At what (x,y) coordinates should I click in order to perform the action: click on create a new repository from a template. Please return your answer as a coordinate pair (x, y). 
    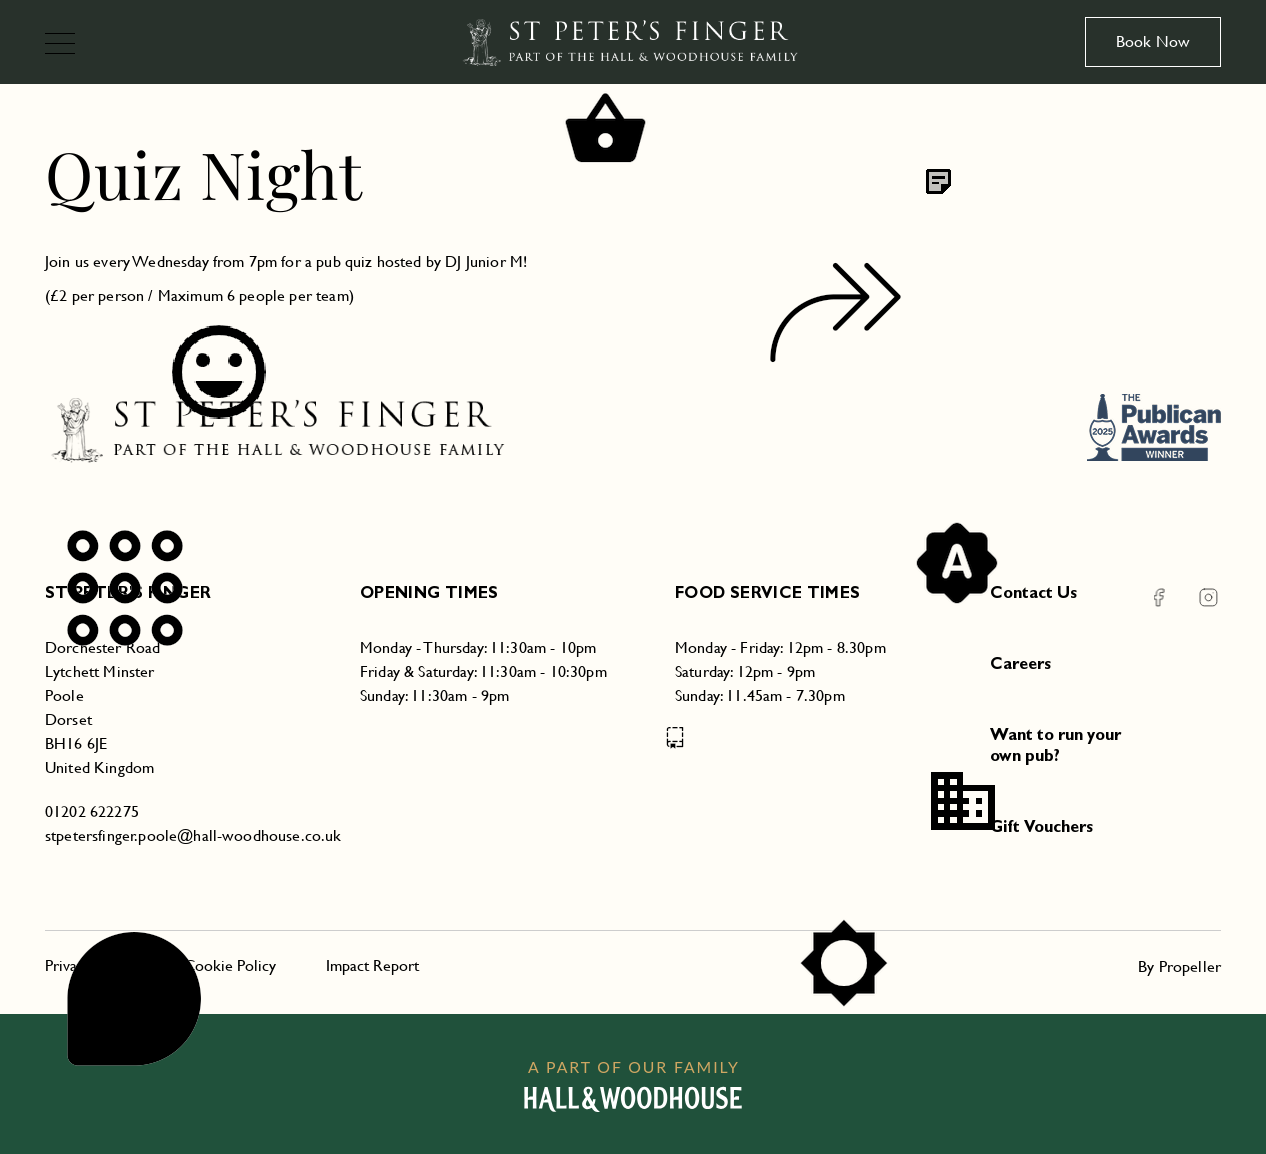
    Looking at the image, I should click on (675, 738).